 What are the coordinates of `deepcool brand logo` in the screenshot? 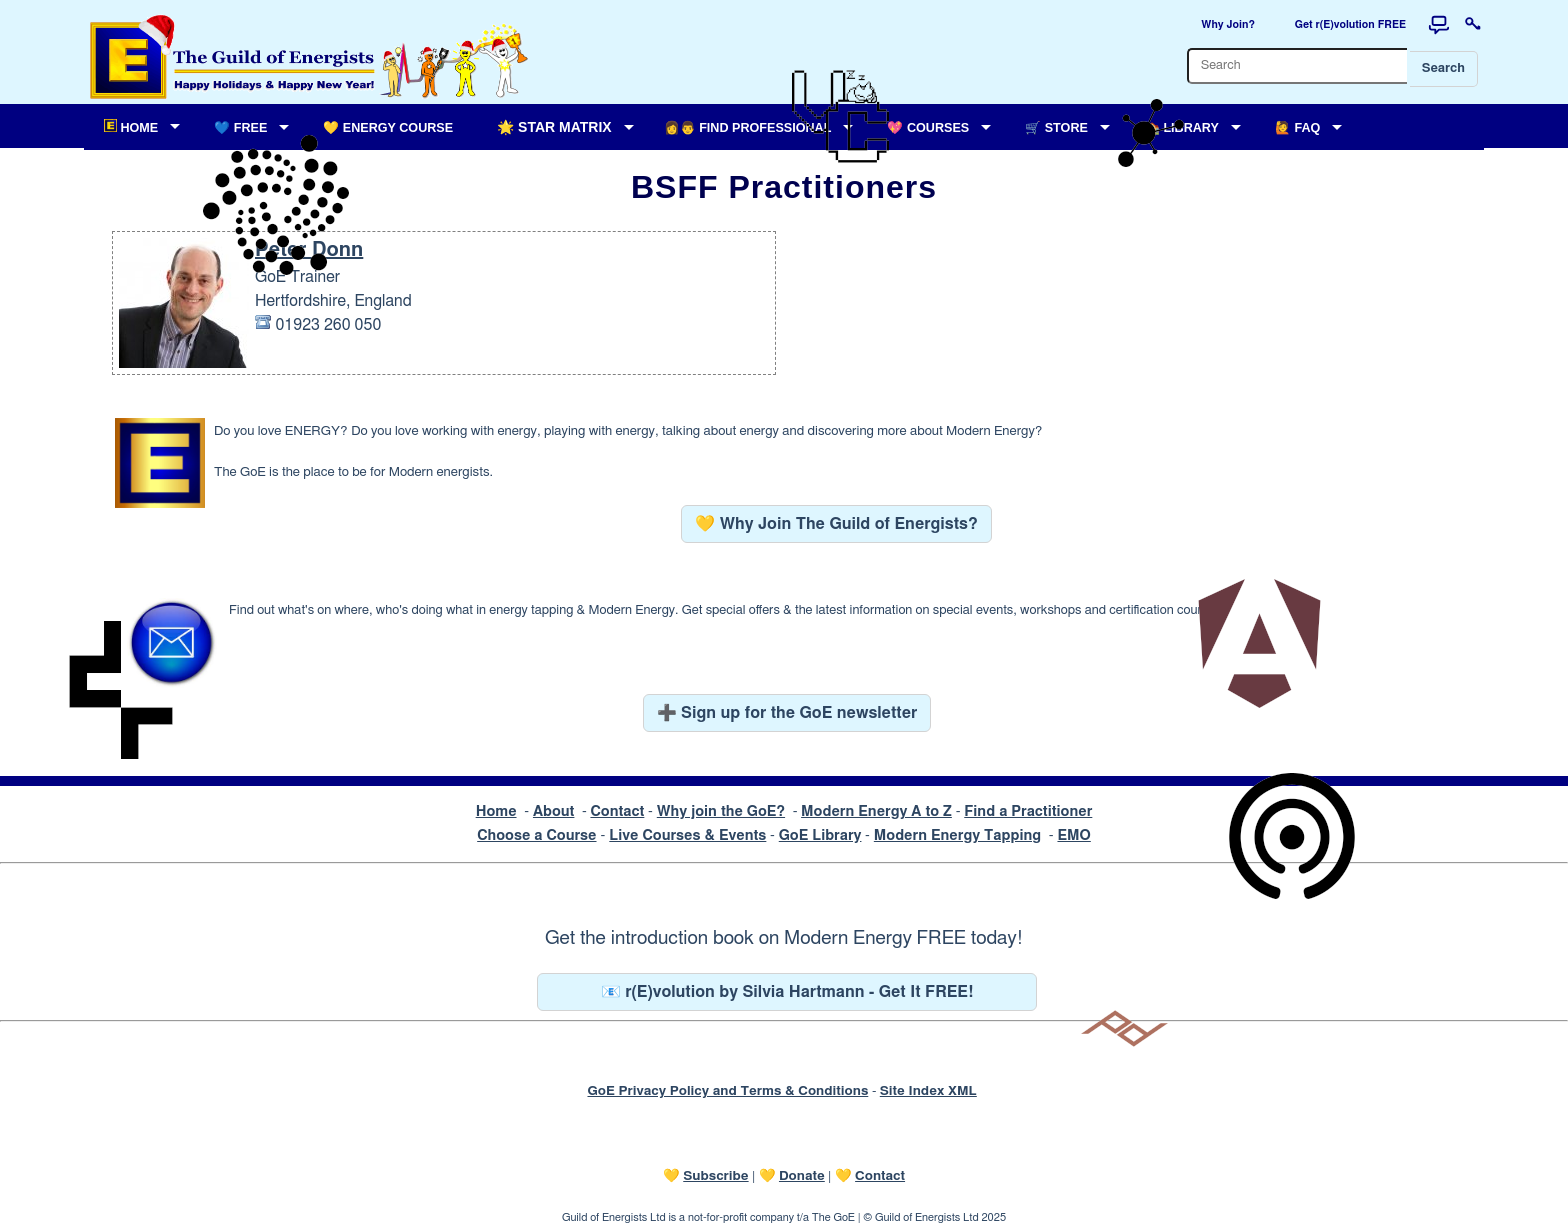 It's located at (121, 690).